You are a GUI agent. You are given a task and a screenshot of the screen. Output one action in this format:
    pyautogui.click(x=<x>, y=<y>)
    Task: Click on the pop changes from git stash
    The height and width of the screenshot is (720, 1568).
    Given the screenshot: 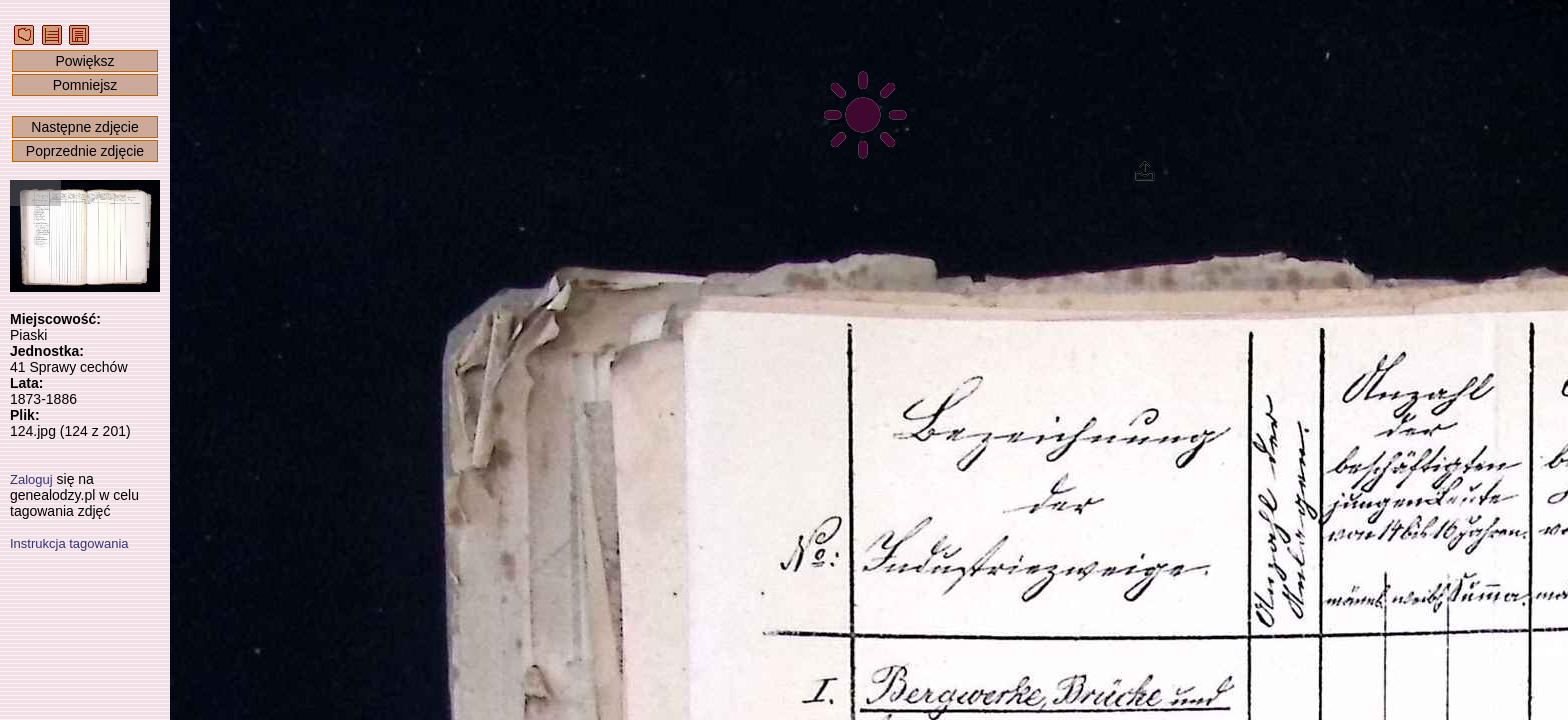 What is the action you would take?
    pyautogui.click(x=1145, y=170)
    